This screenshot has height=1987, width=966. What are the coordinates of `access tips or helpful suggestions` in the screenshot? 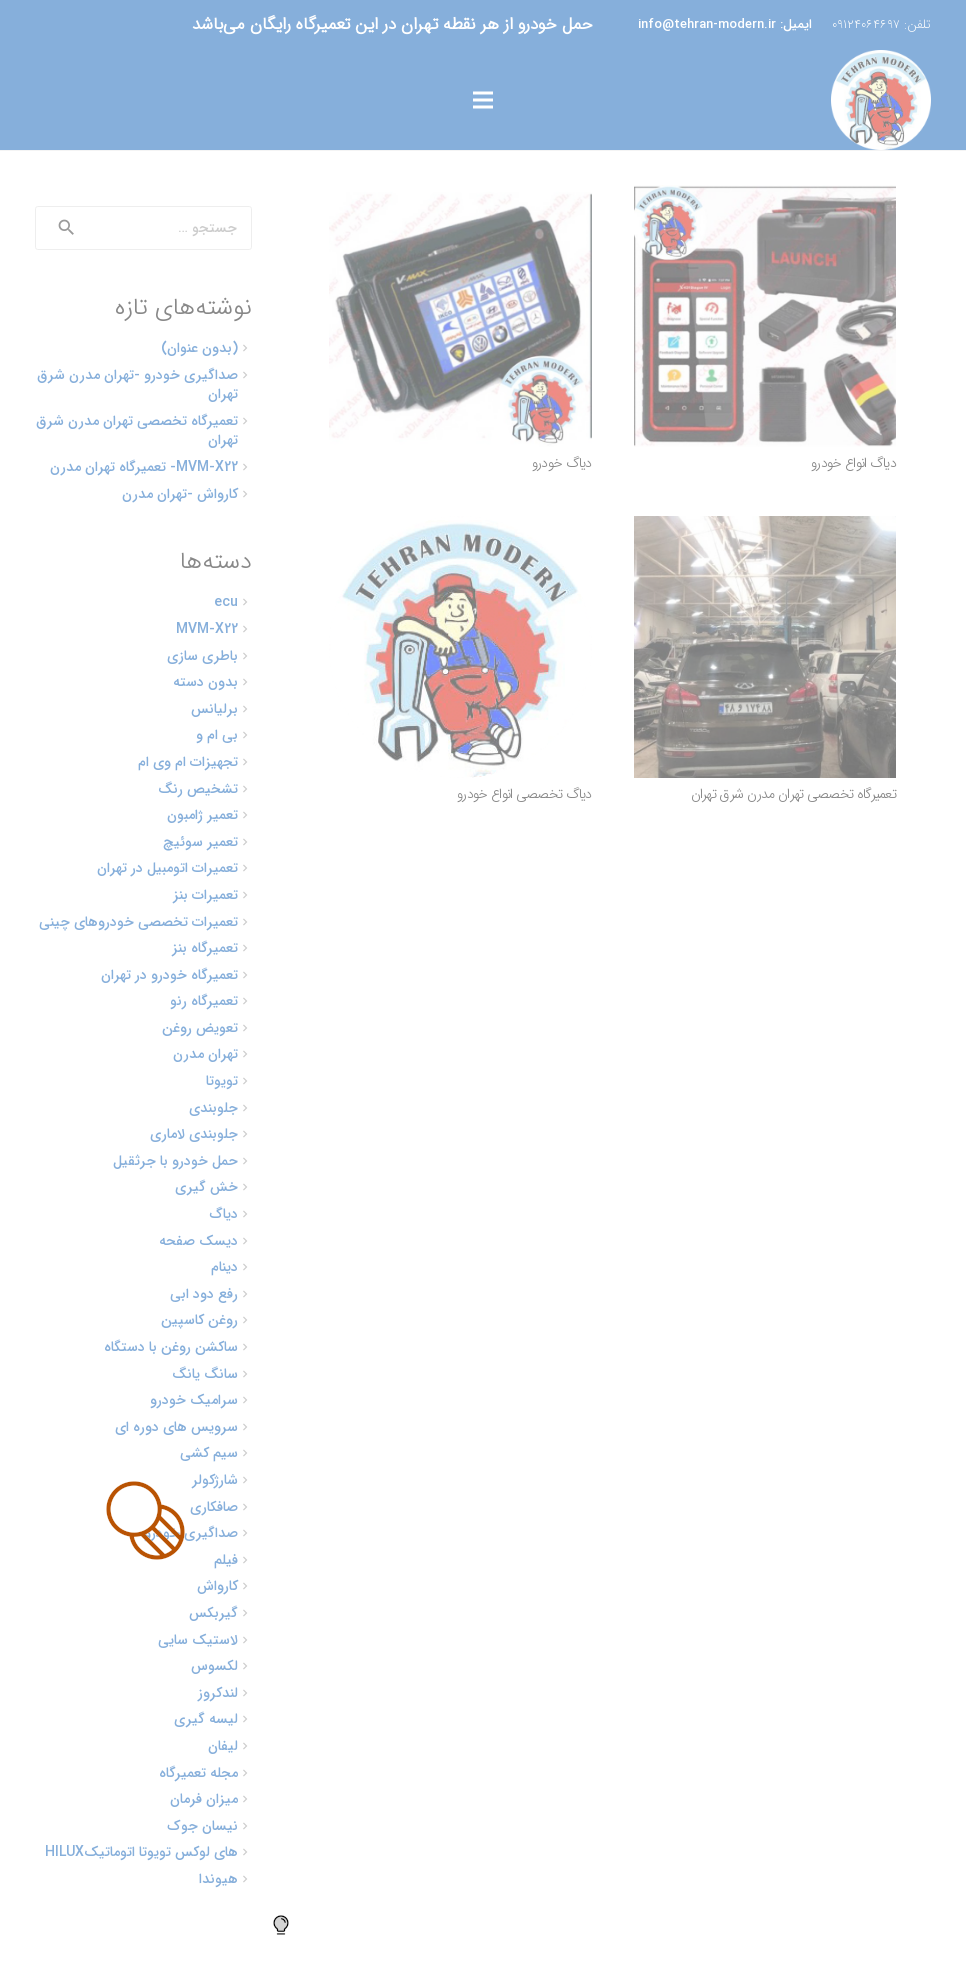 It's located at (281, 1925).